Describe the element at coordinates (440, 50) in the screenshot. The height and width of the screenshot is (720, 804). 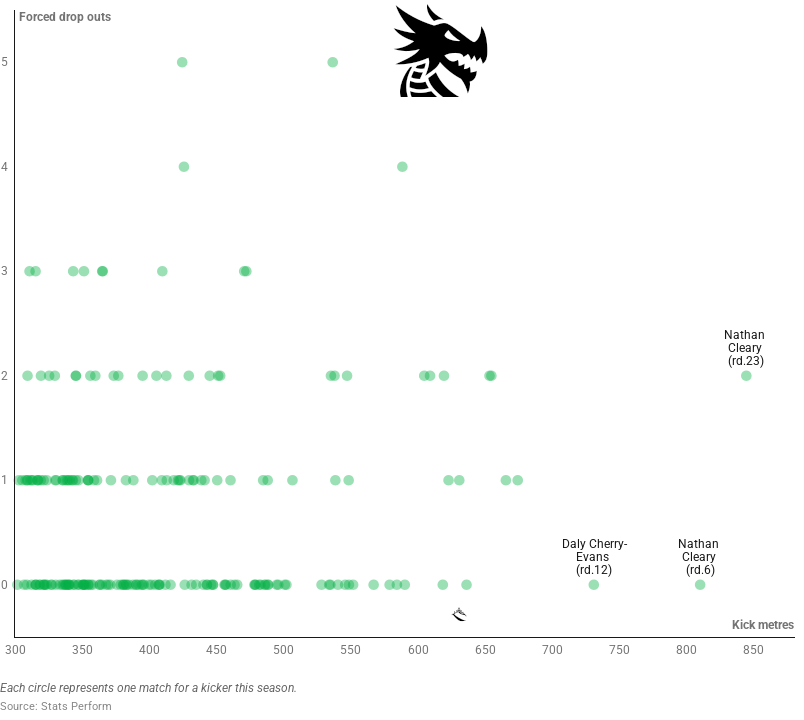
I see `access dragon or monster-related content` at that location.